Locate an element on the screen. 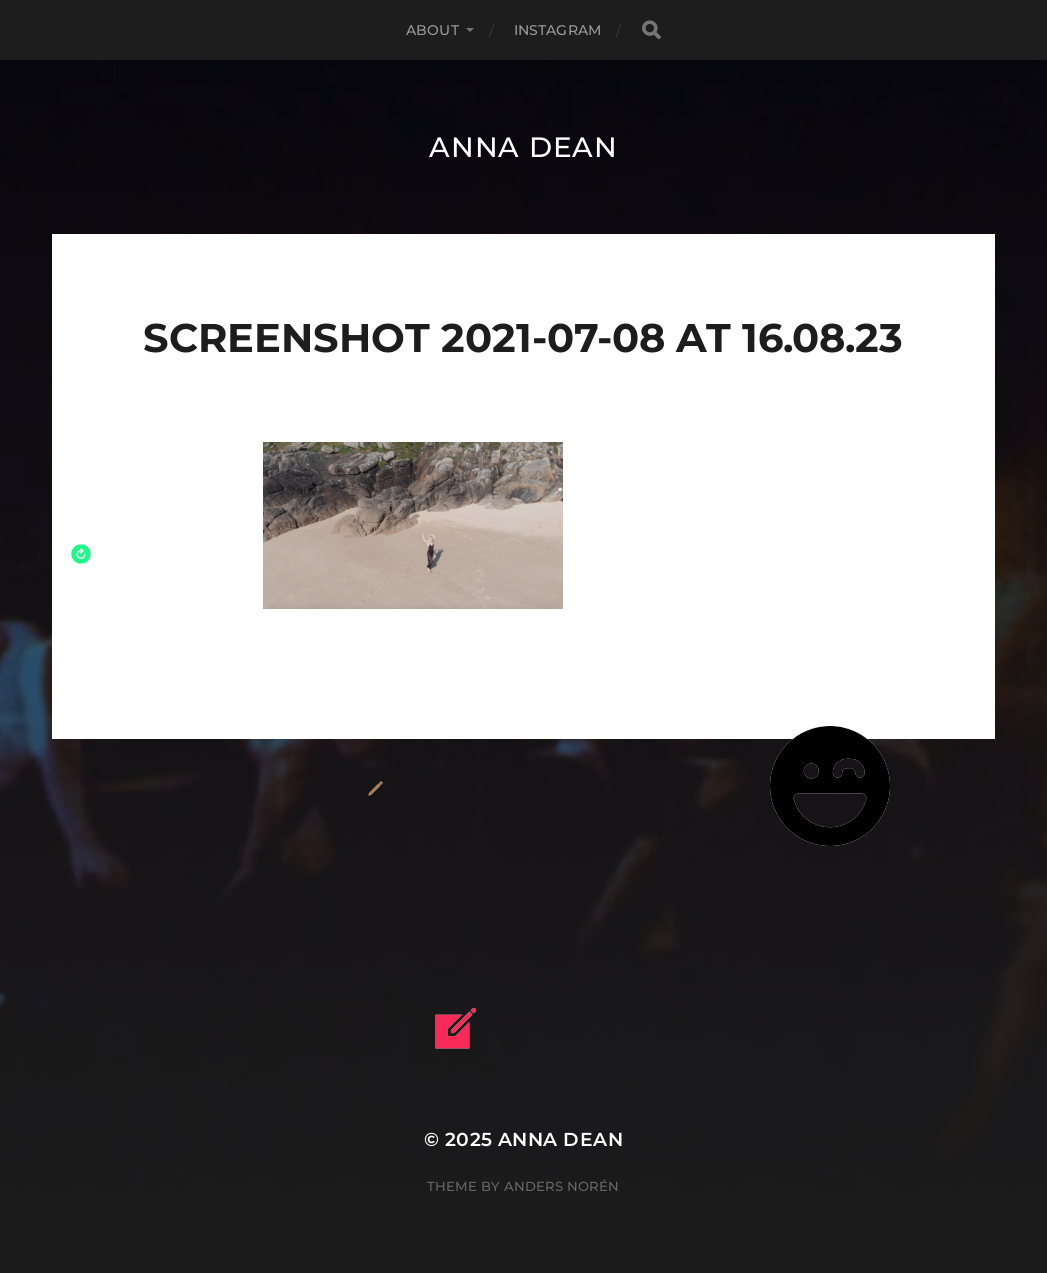 This screenshot has height=1273, width=1047. edit content or text is located at coordinates (375, 788).